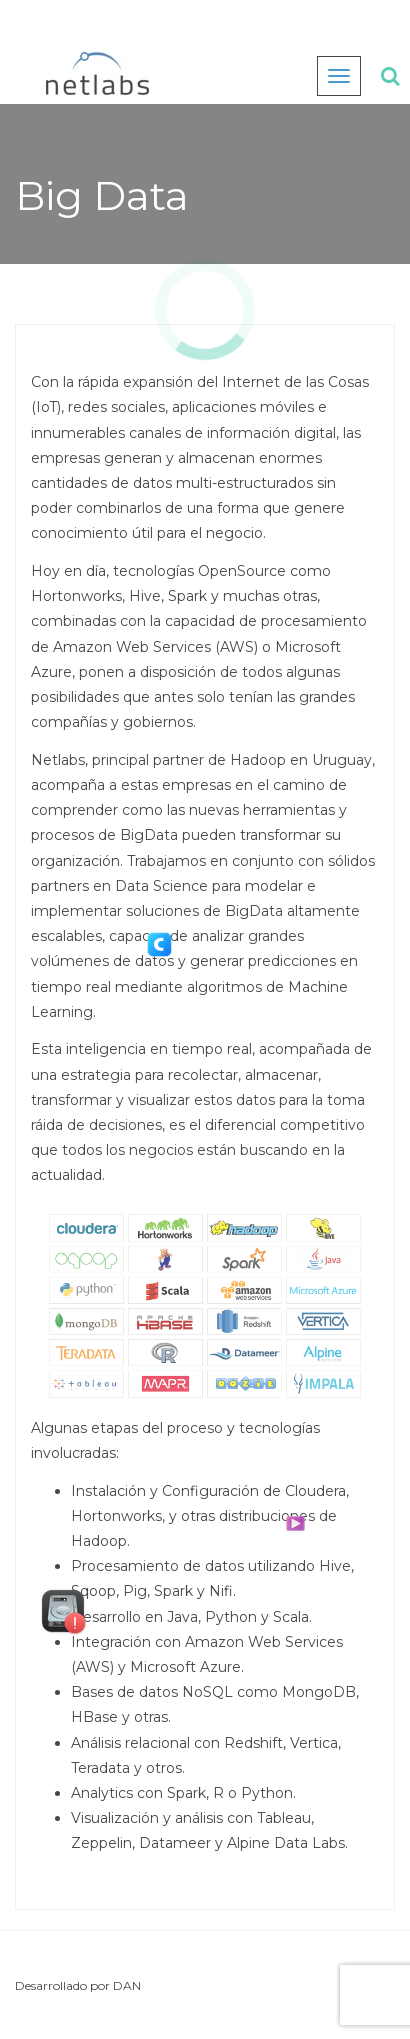 This screenshot has width=410, height=2039. What do you see at coordinates (63, 1611) in the screenshot?
I see `disk space warning alert` at bounding box center [63, 1611].